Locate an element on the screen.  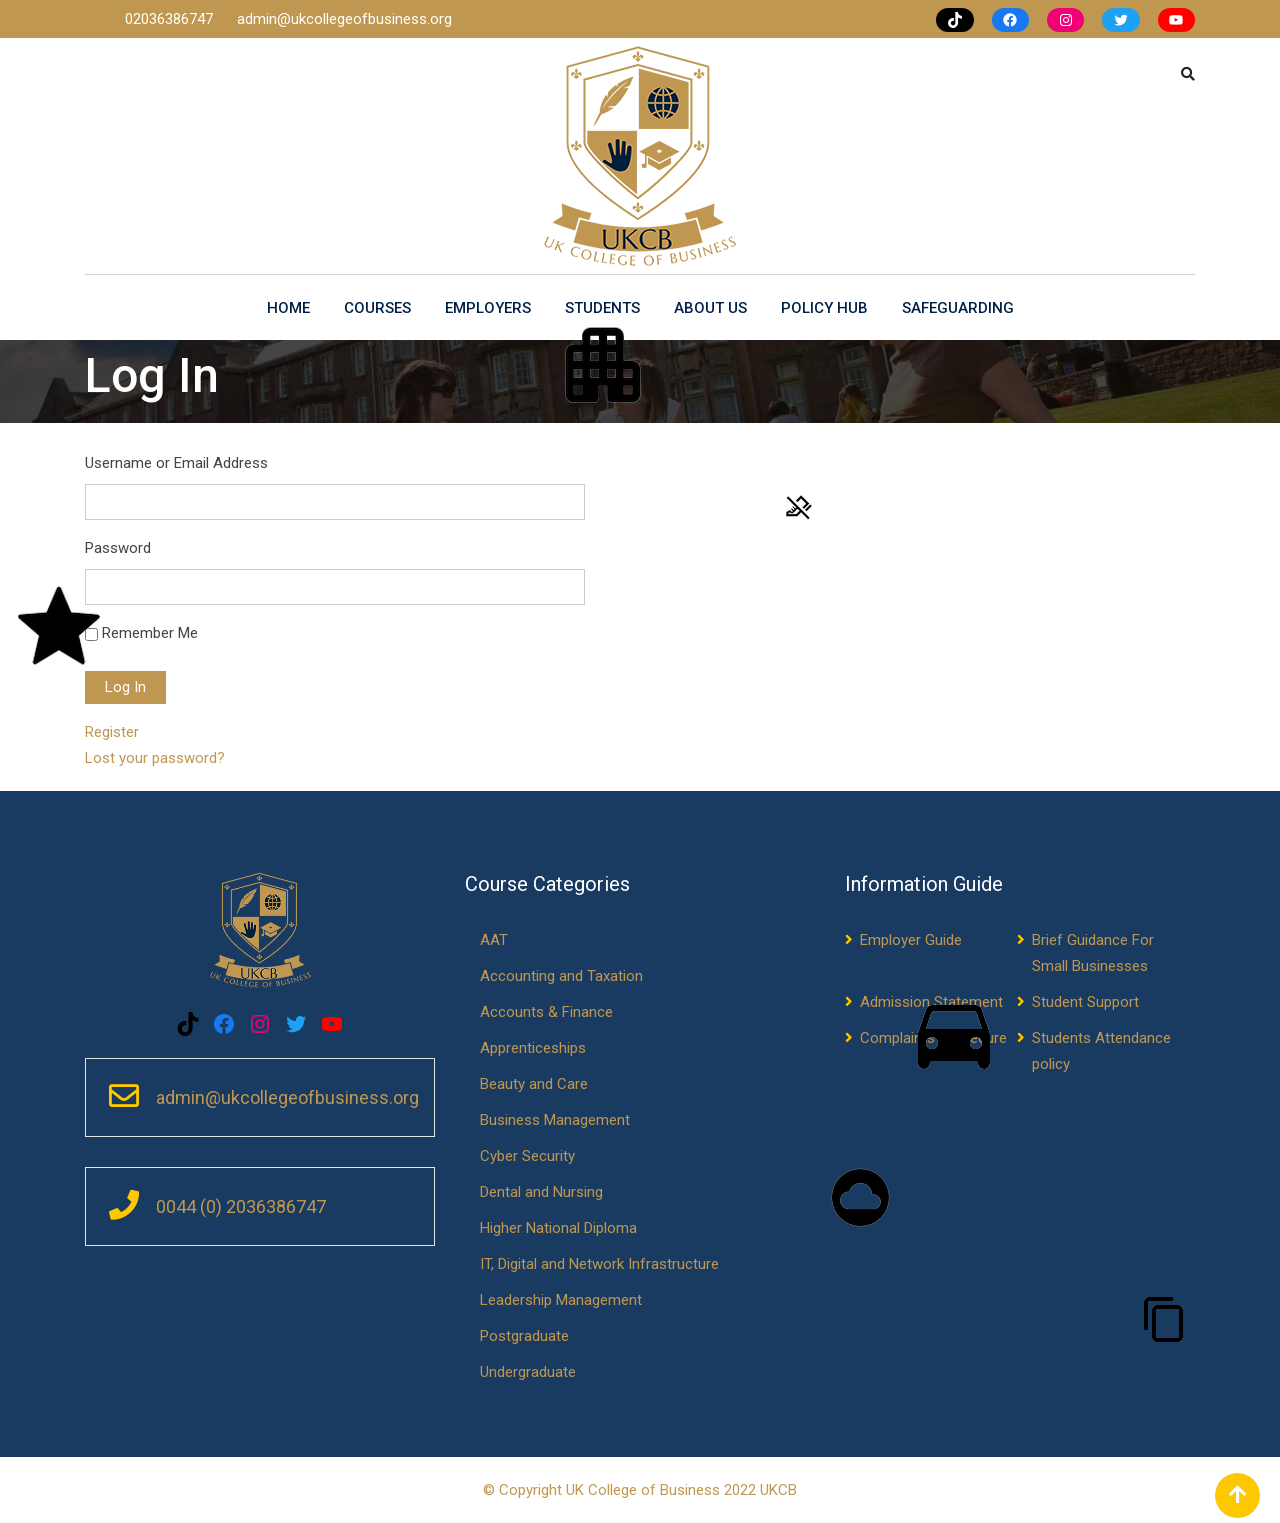
view apartment listings is located at coordinates (603, 365).